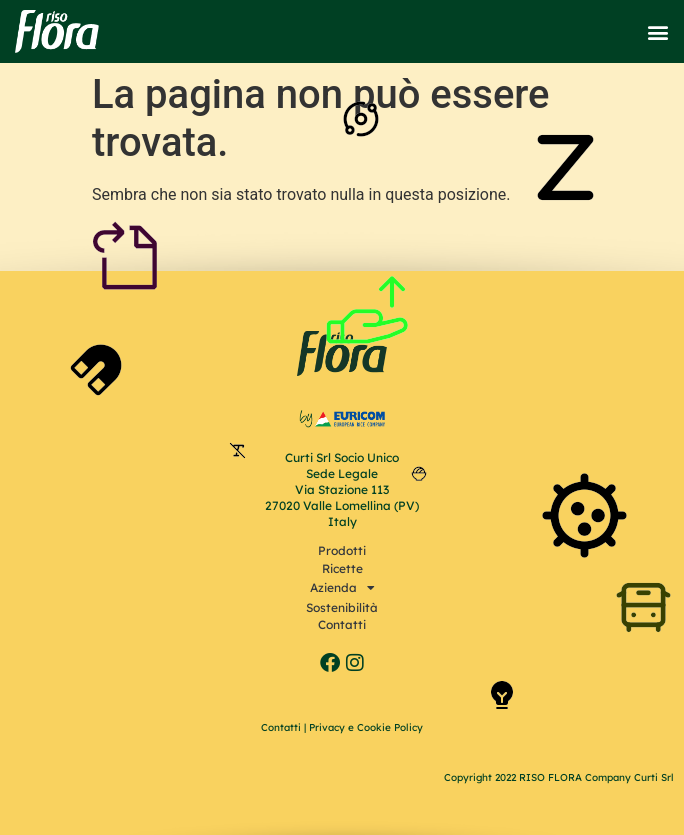 This screenshot has width=684, height=835. I want to click on clear text formatting, so click(237, 450).